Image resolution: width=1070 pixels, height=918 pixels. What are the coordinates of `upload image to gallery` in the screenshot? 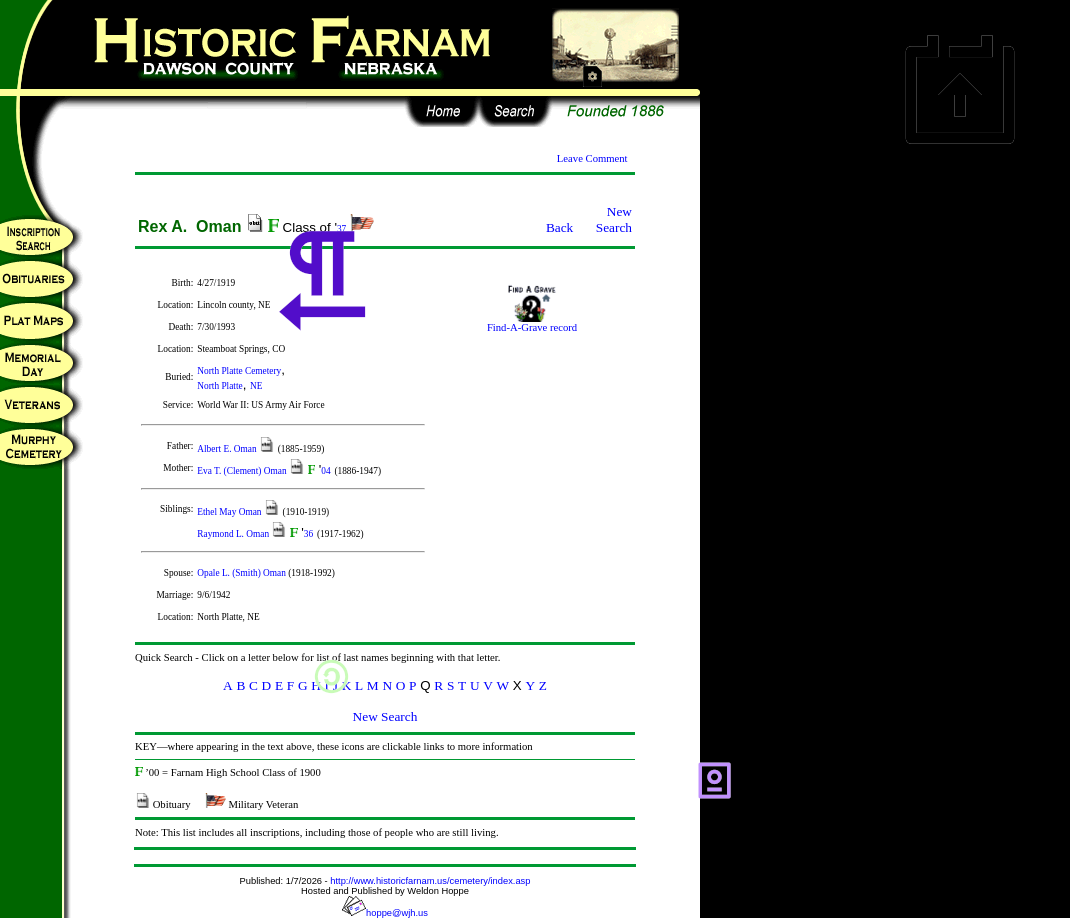 It's located at (960, 95).